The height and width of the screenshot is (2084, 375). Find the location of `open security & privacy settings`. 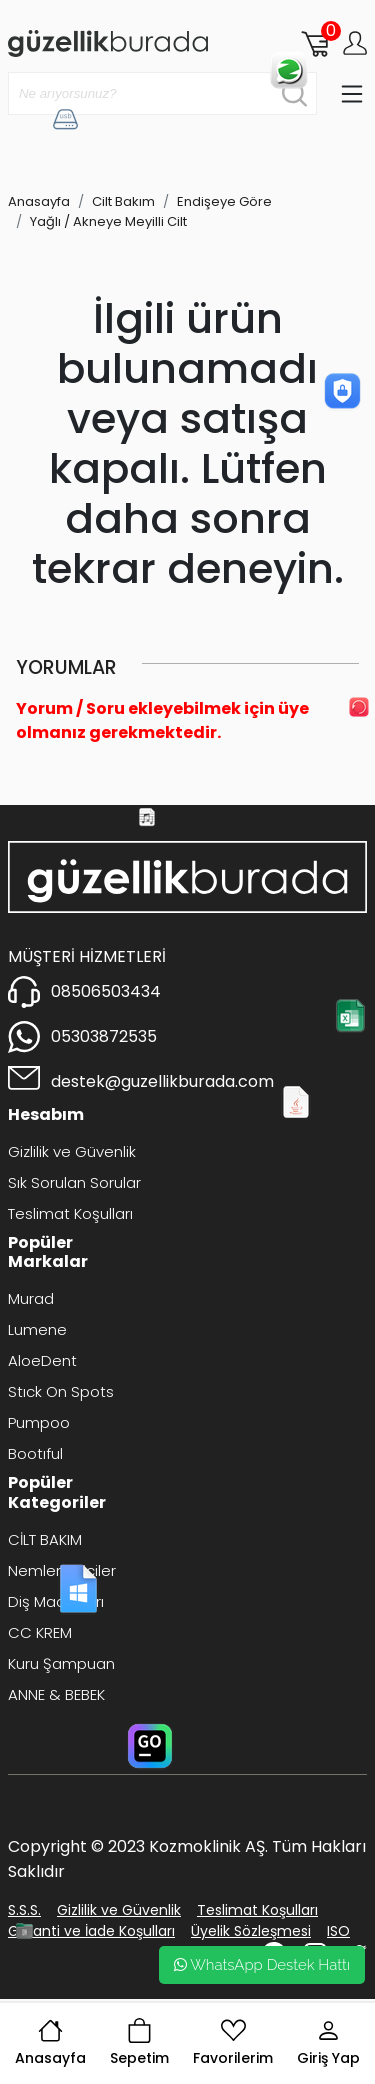

open security & privacy settings is located at coordinates (342, 391).